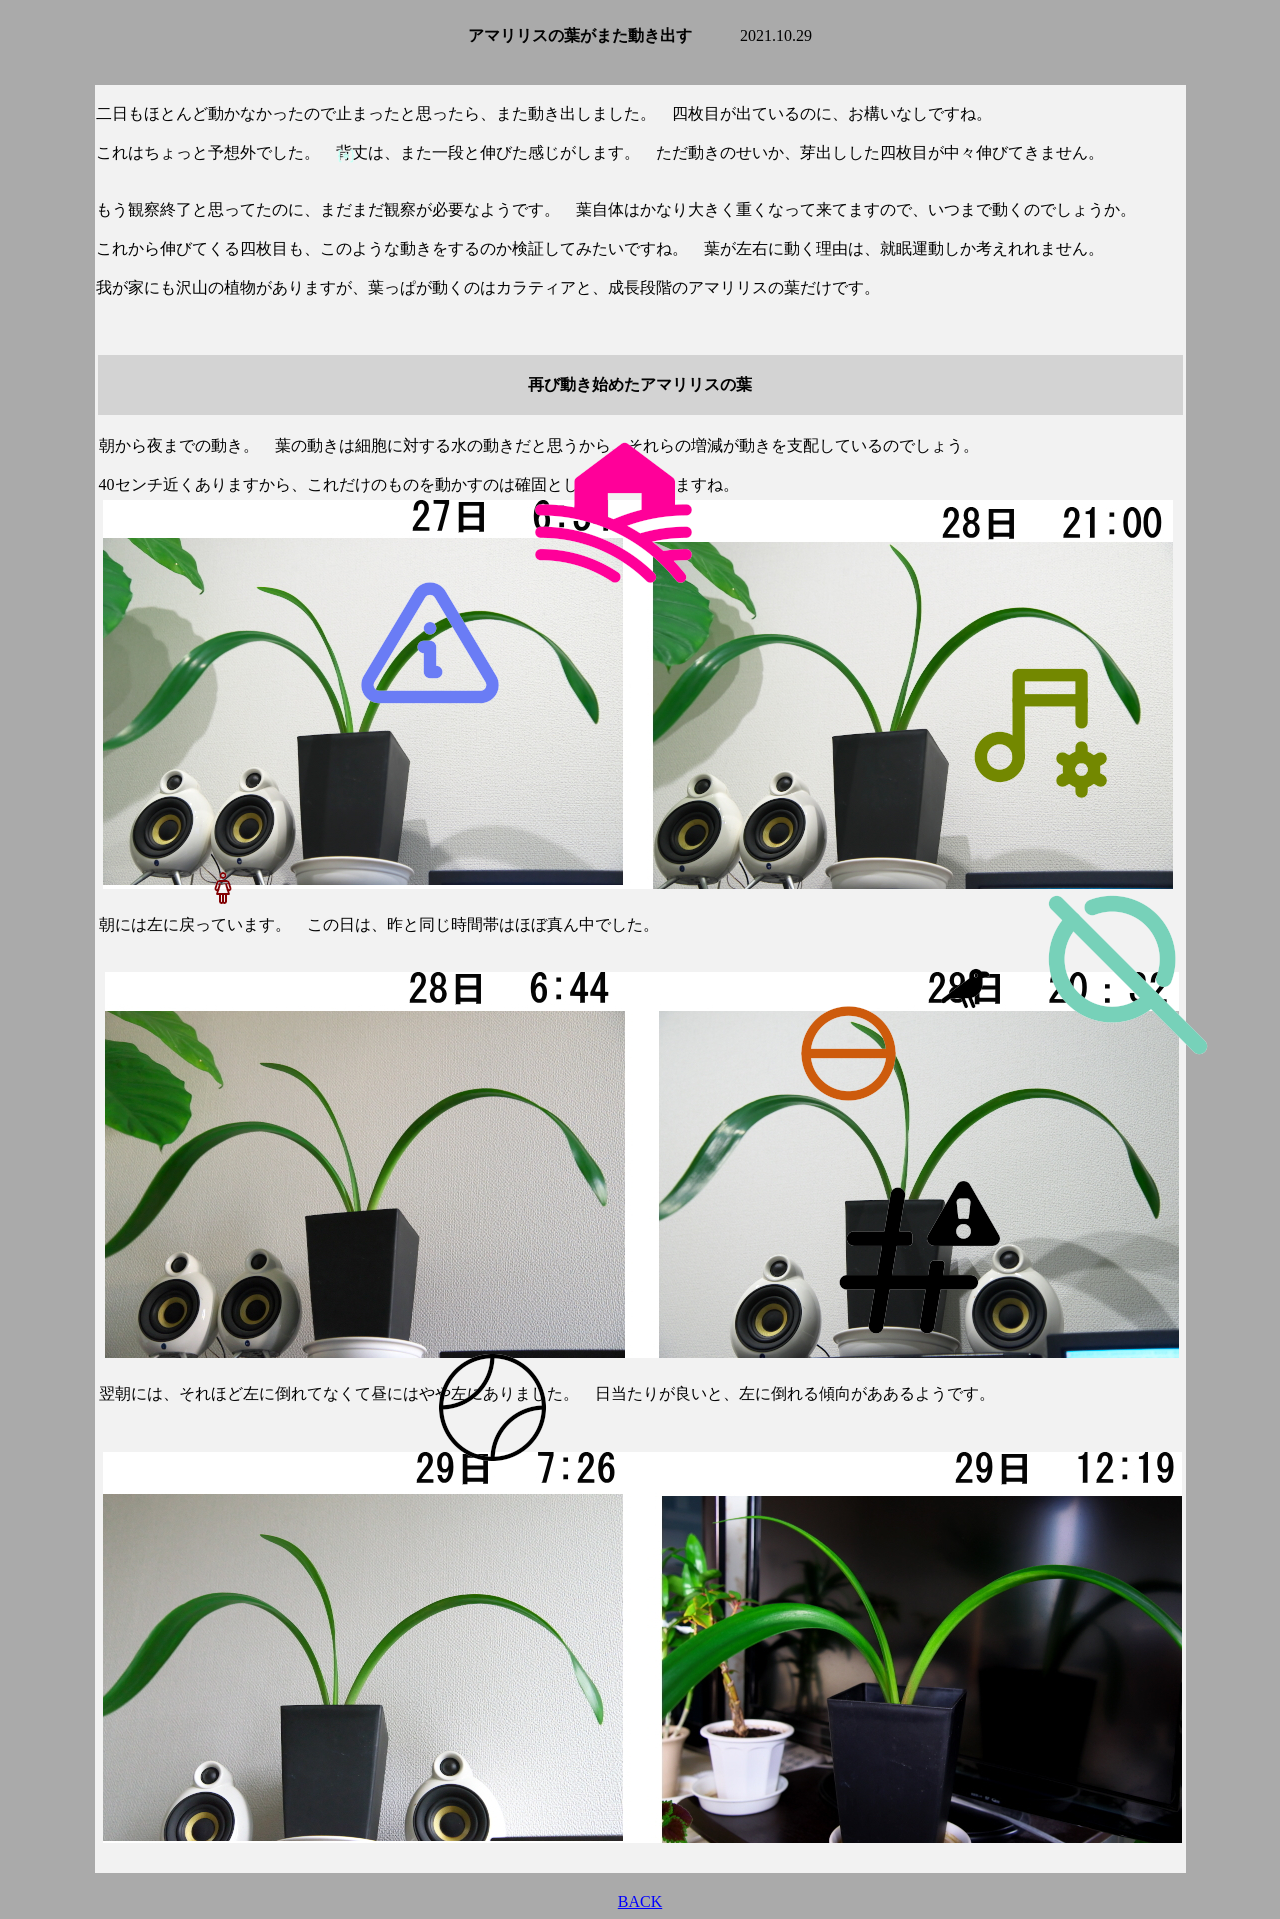  I want to click on indicates women's restroom or facilities, so click(223, 888).